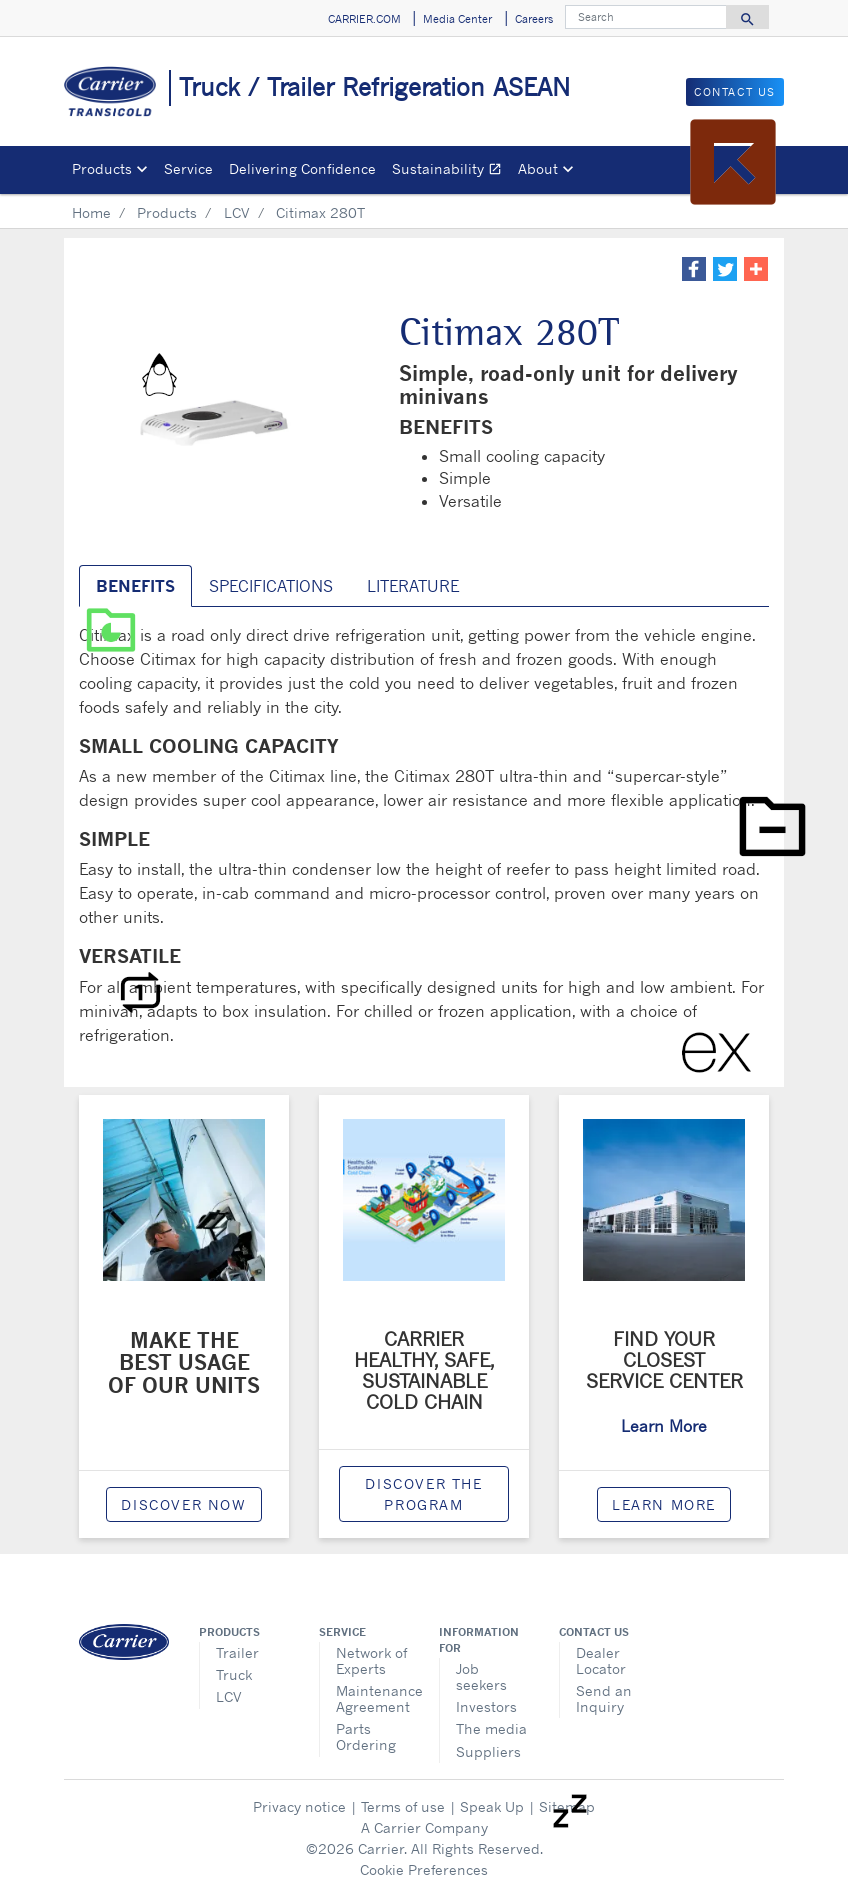  Describe the element at coordinates (772, 826) in the screenshot. I see `remove items from folder` at that location.